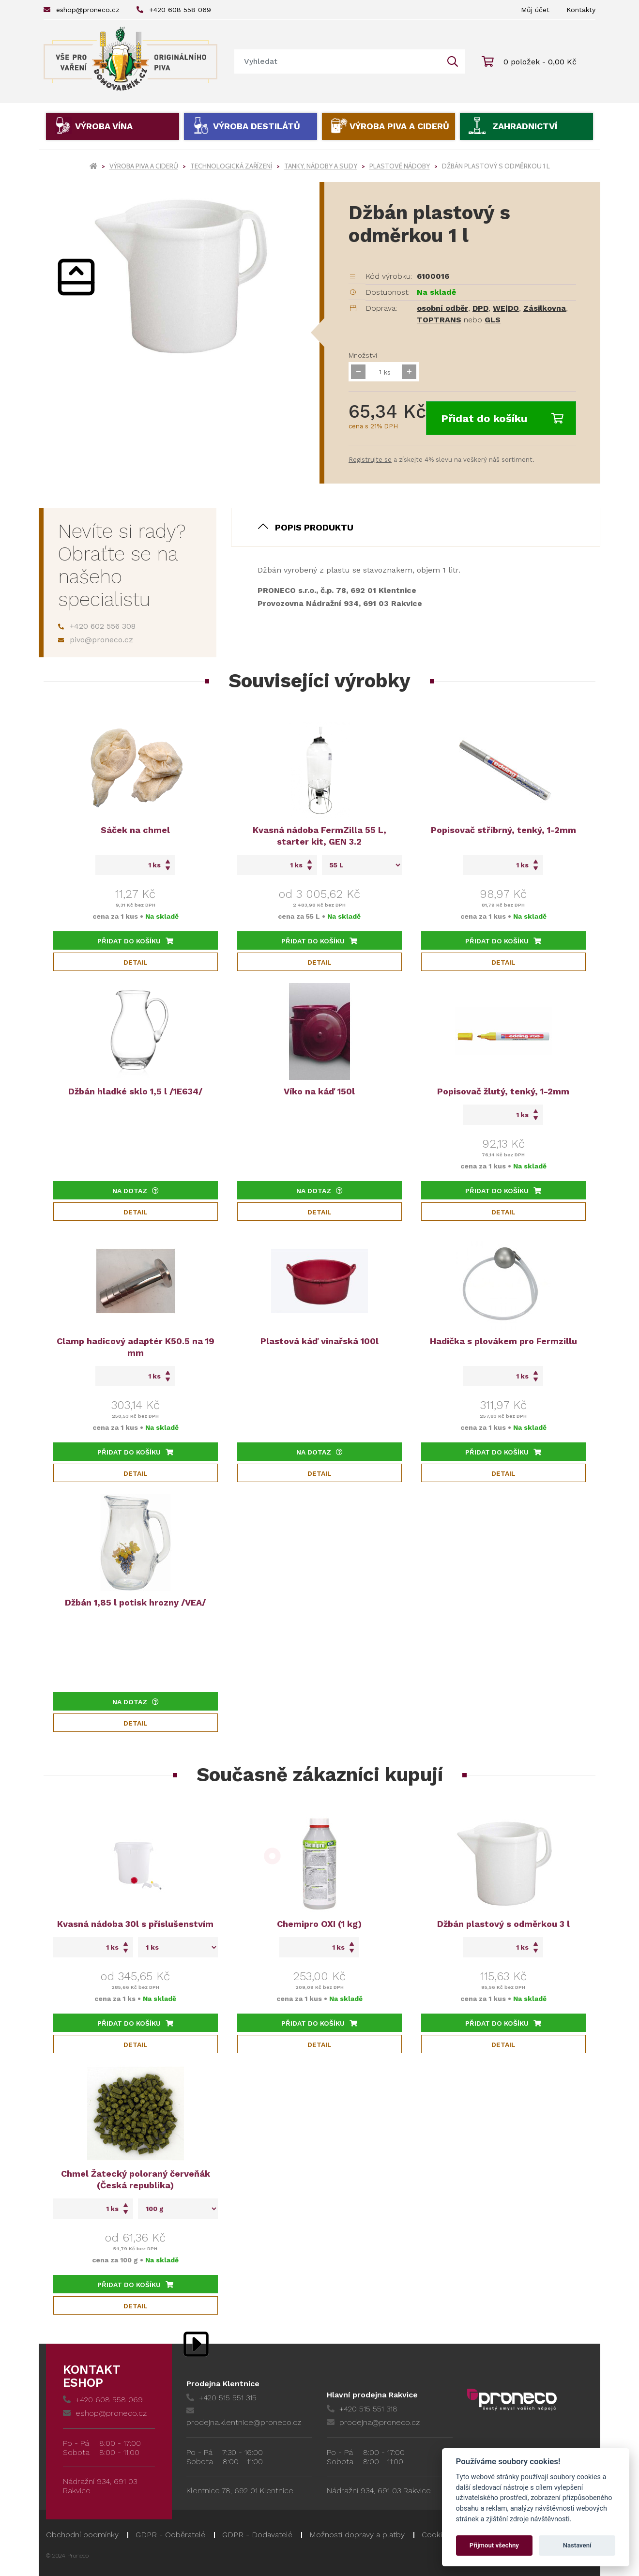 Image resolution: width=639 pixels, height=2576 pixels. I want to click on play media or start video, so click(196, 2344).